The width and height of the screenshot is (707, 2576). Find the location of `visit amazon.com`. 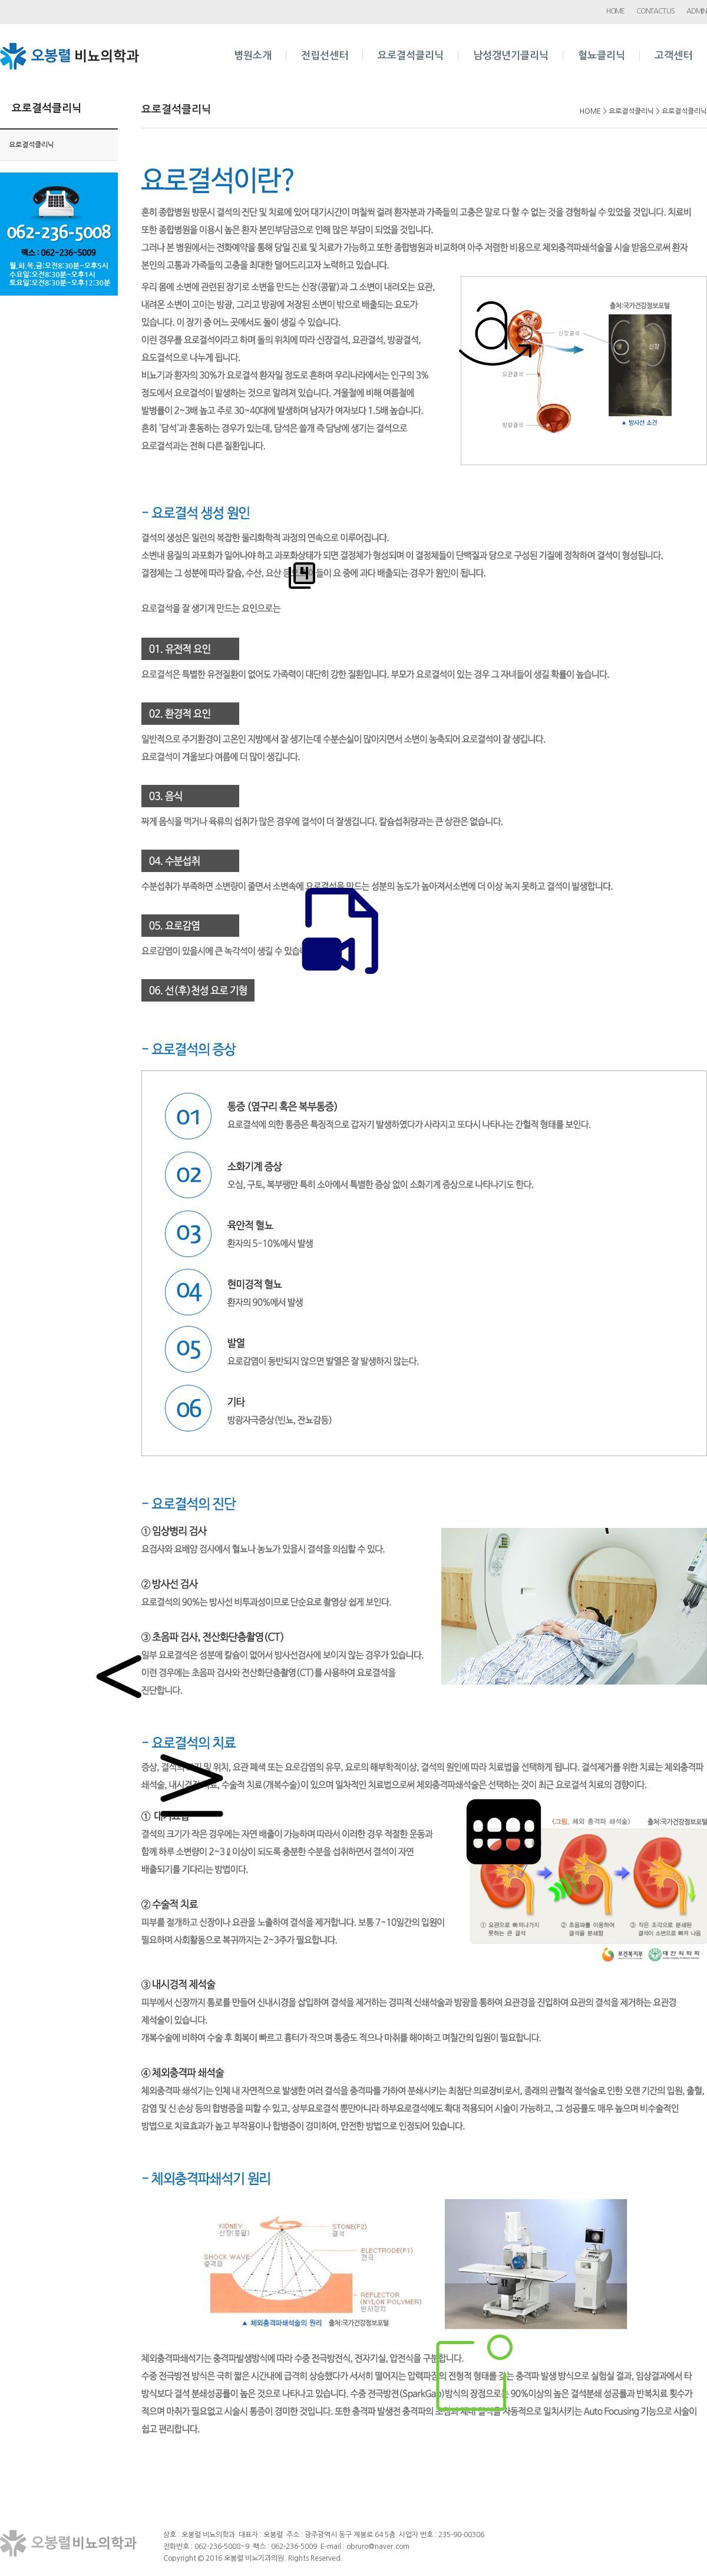

visit amazon.com is located at coordinates (493, 332).